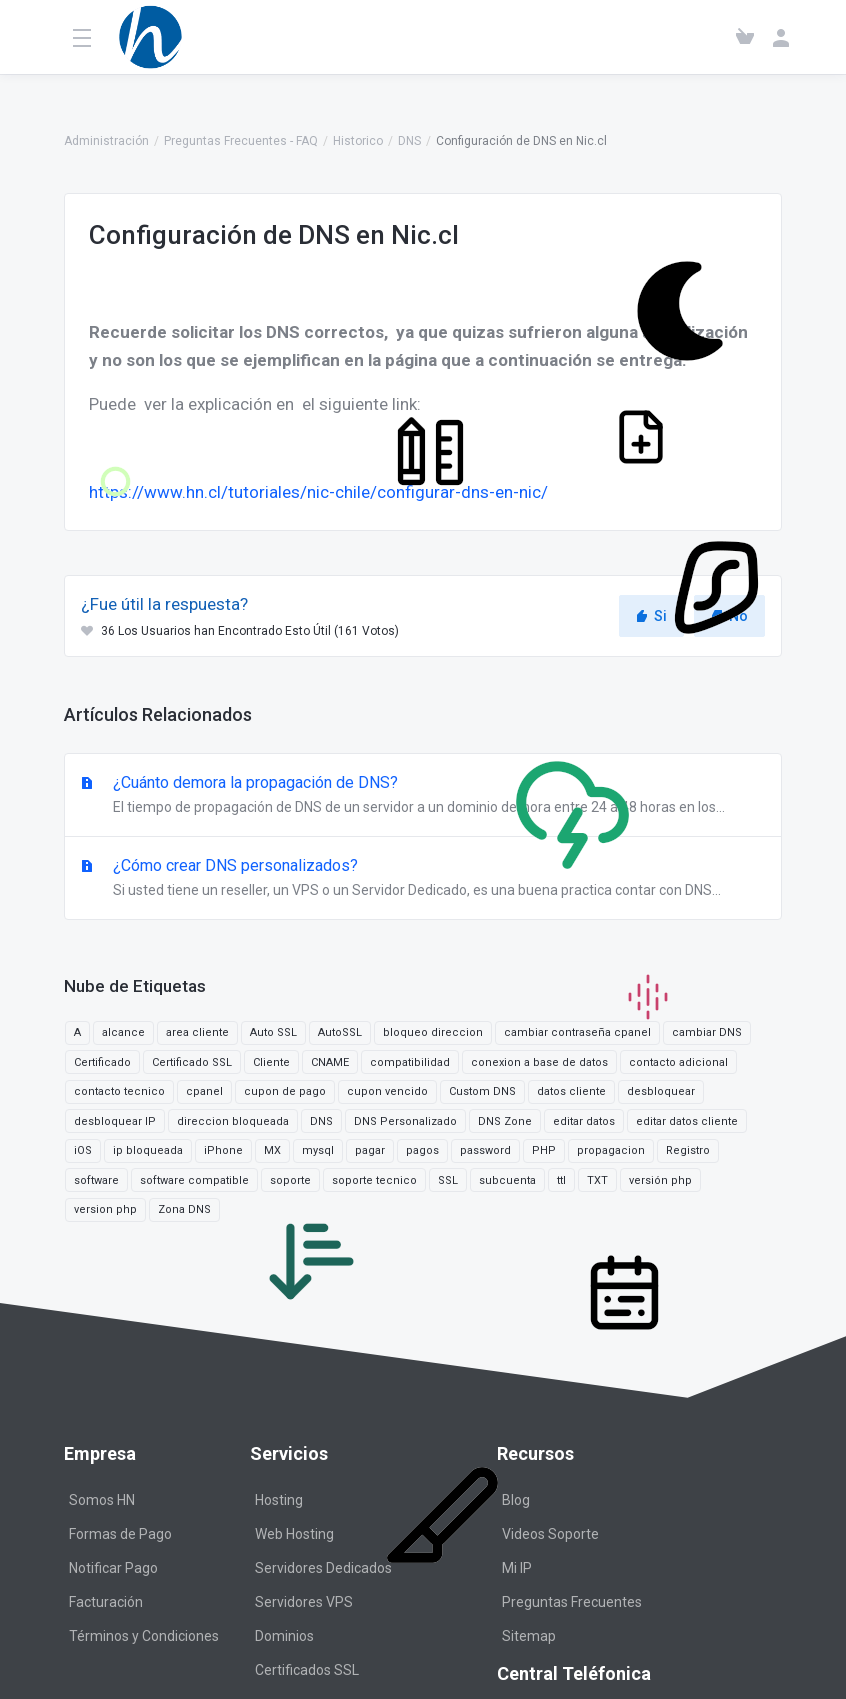 This screenshot has height=1699, width=846. What do you see at coordinates (442, 1517) in the screenshot?
I see `slice or cut selected content` at bounding box center [442, 1517].